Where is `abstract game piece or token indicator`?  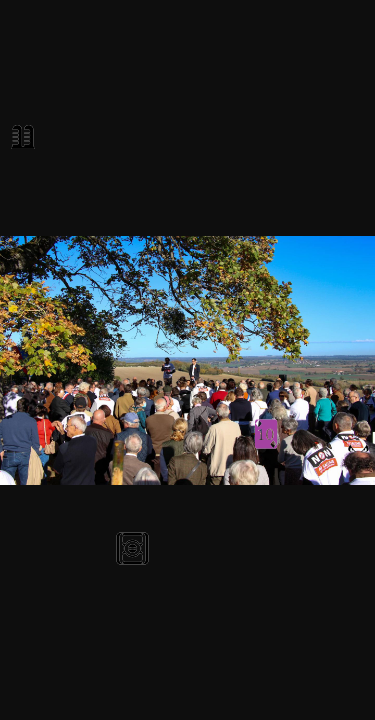
abstract game piece or token indicator is located at coordinates (132, 548).